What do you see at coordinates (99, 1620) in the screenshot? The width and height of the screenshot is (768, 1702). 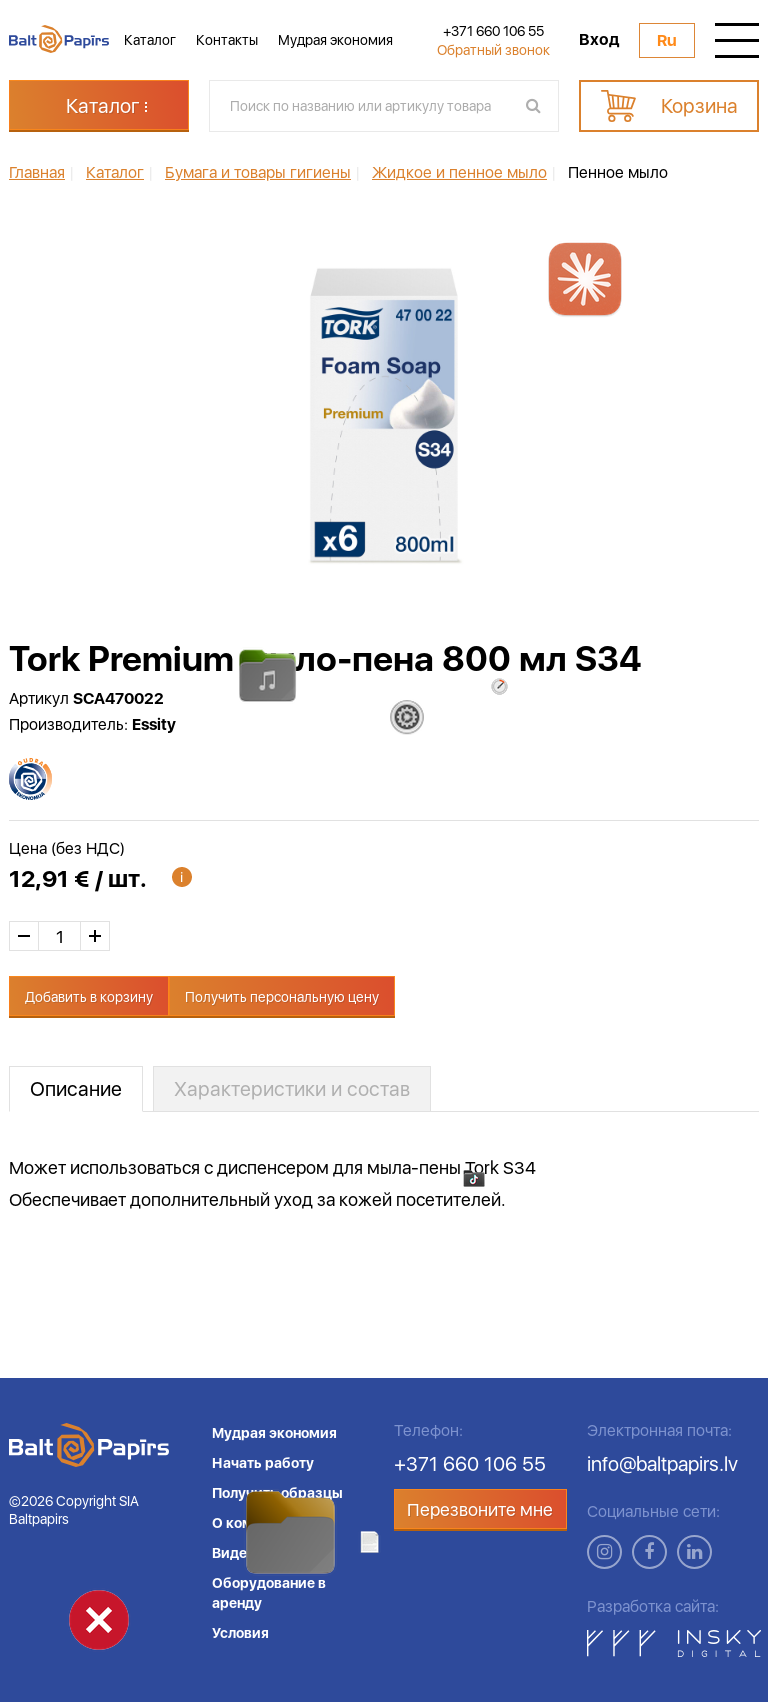 I see `close the current window or dialog` at bounding box center [99, 1620].